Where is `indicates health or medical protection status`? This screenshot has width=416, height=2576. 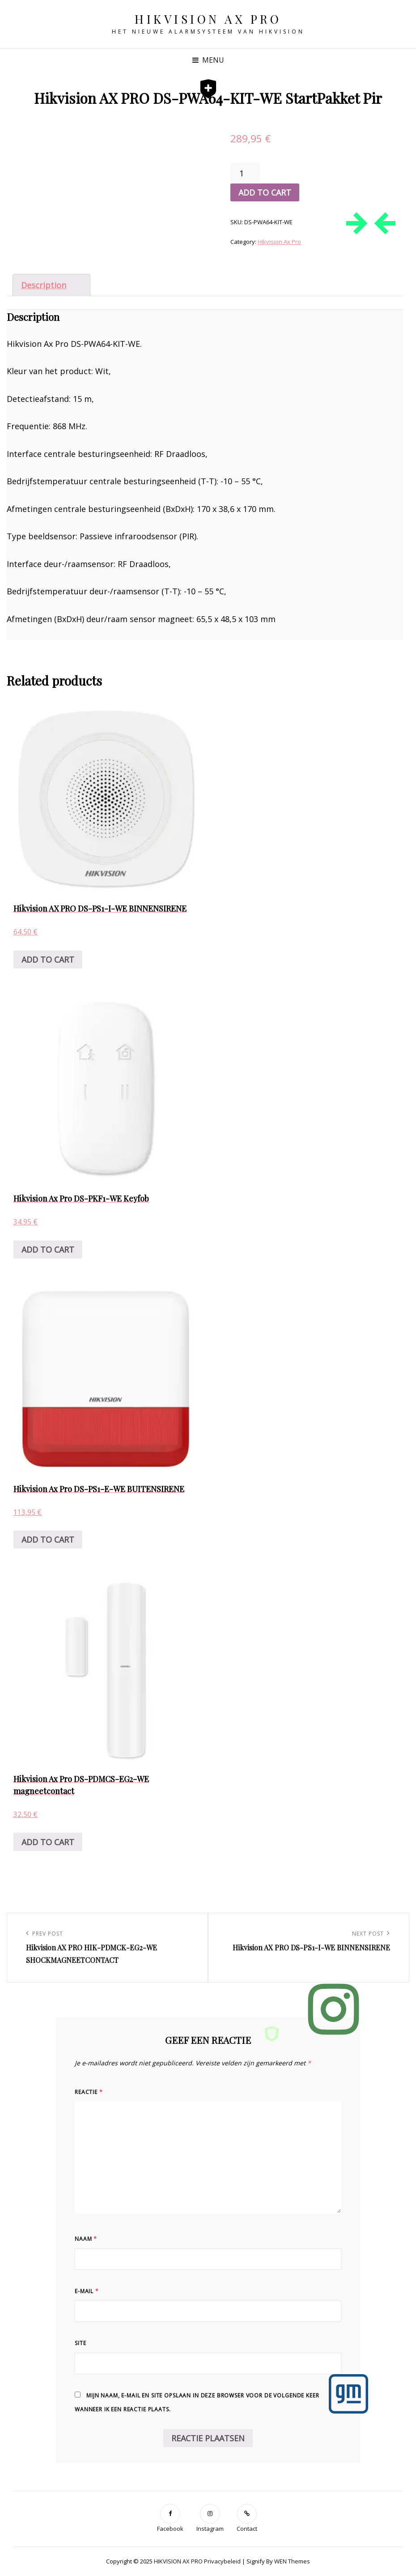 indicates health or medical protection status is located at coordinates (208, 89).